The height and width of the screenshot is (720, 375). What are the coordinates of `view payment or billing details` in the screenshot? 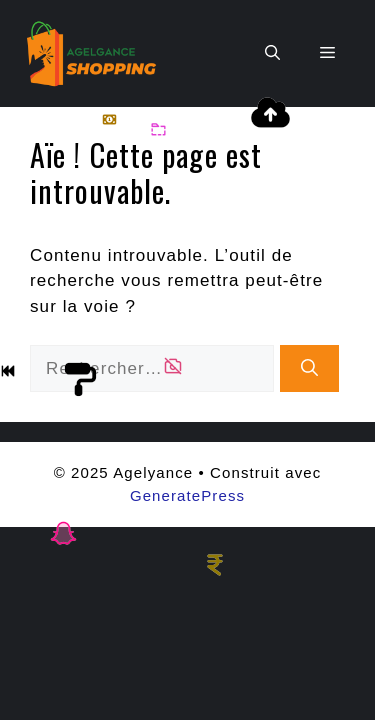 It's located at (109, 119).